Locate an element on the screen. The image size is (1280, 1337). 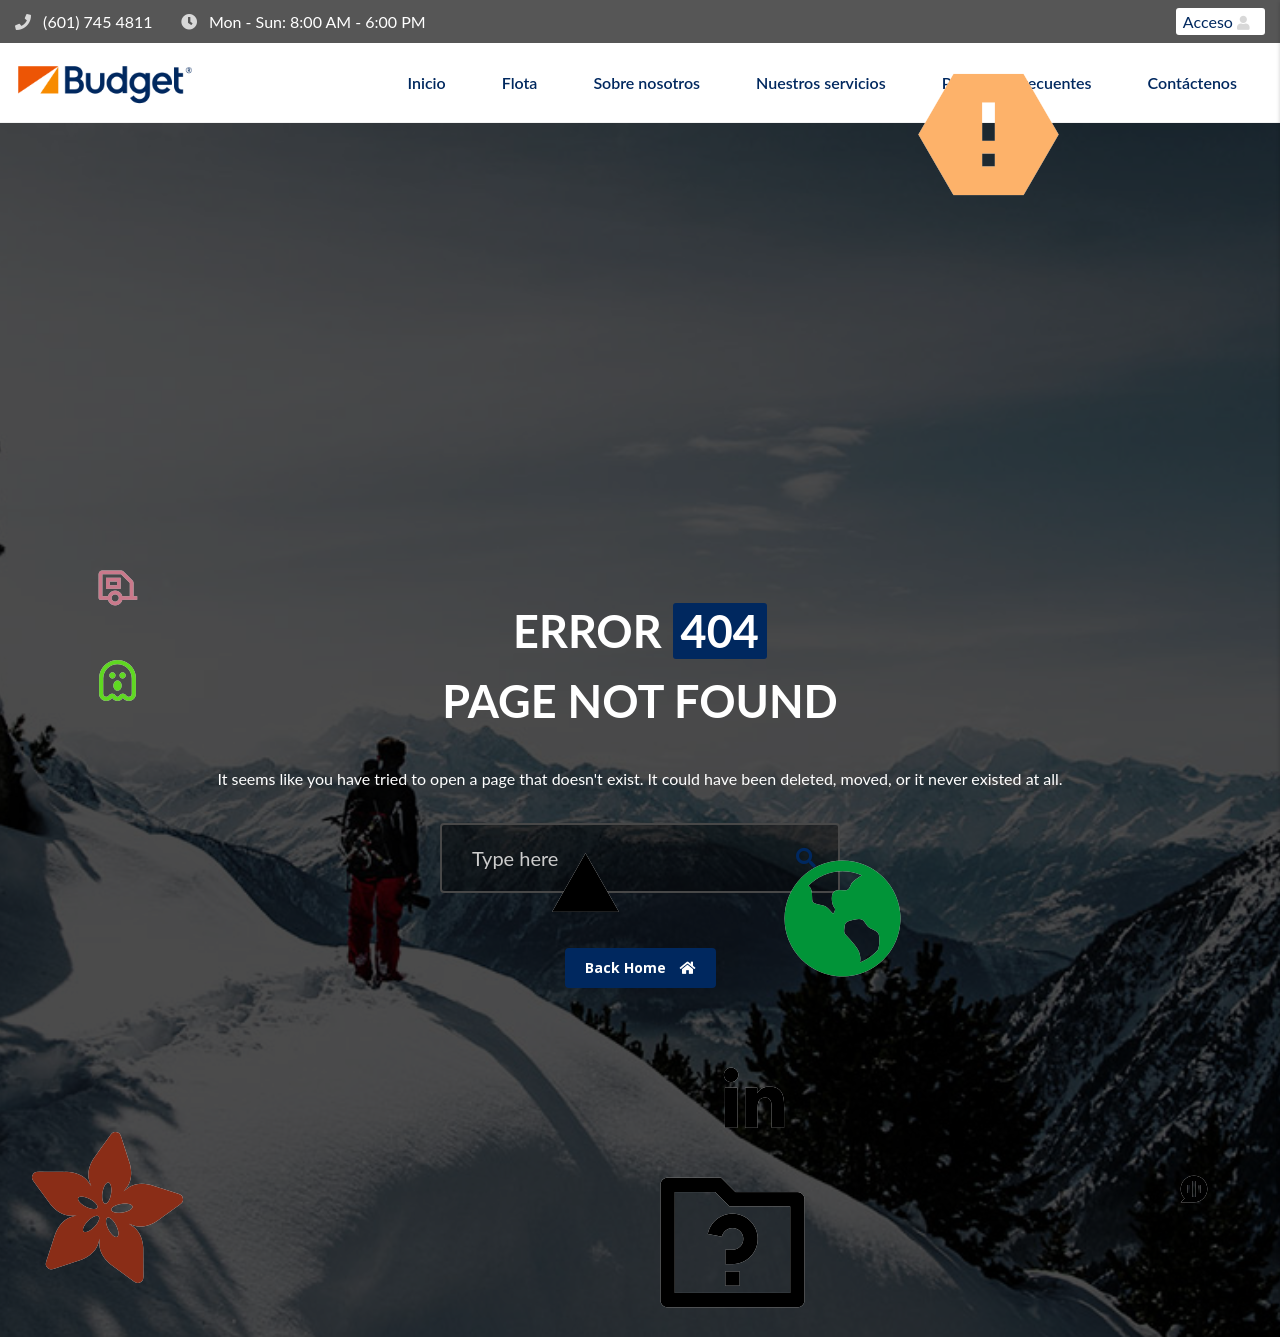
visit the Adafruit website or store is located at coordinates (107, 1207).